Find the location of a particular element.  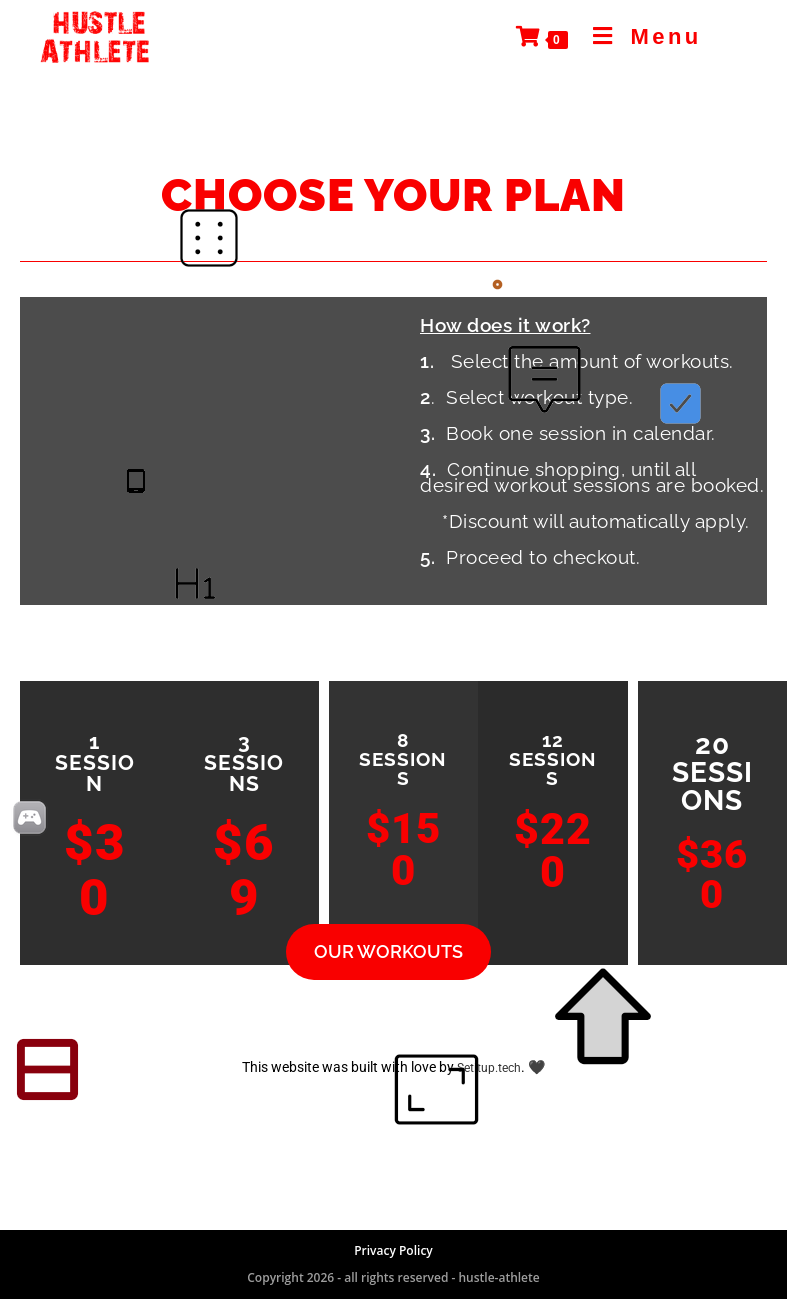

indicates an unread notification or new item is located at coordinates (497, 284).